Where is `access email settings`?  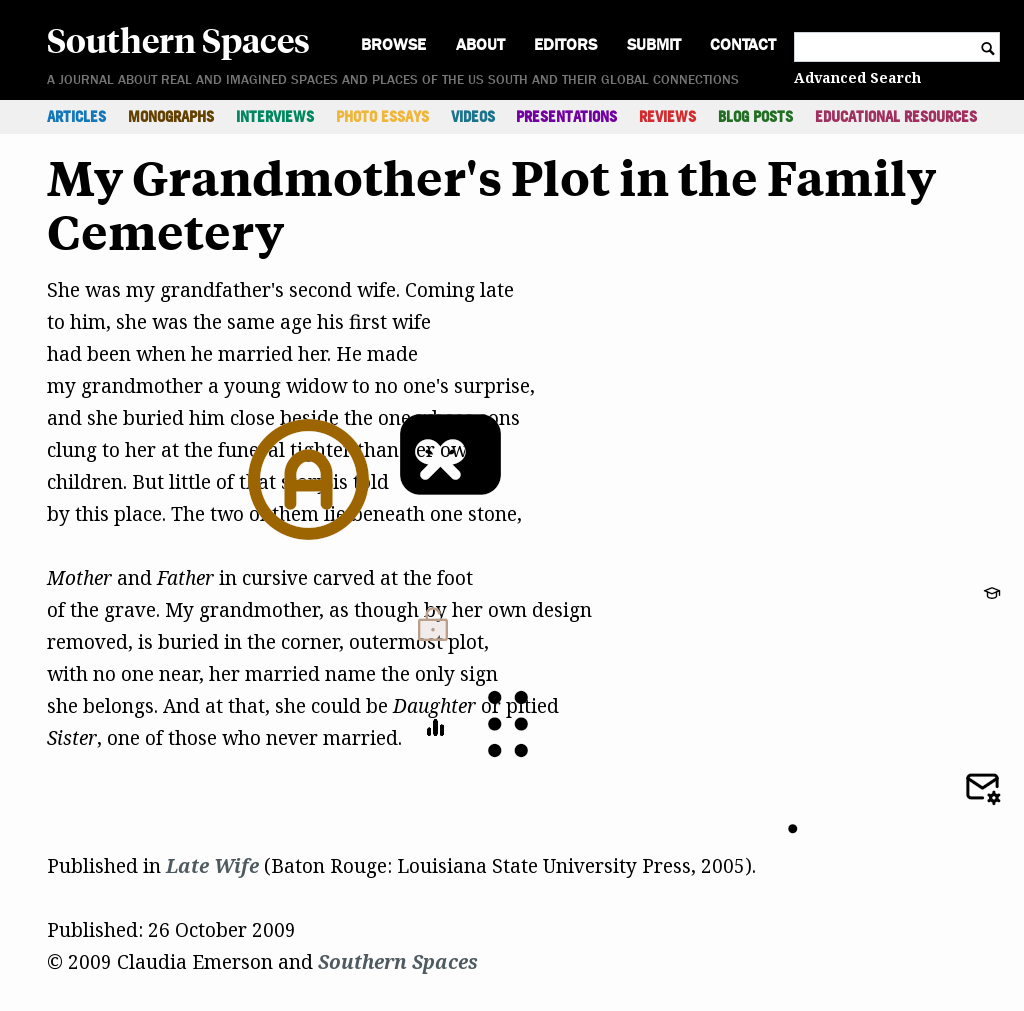 access email settings is located at coordinates (982, 786).